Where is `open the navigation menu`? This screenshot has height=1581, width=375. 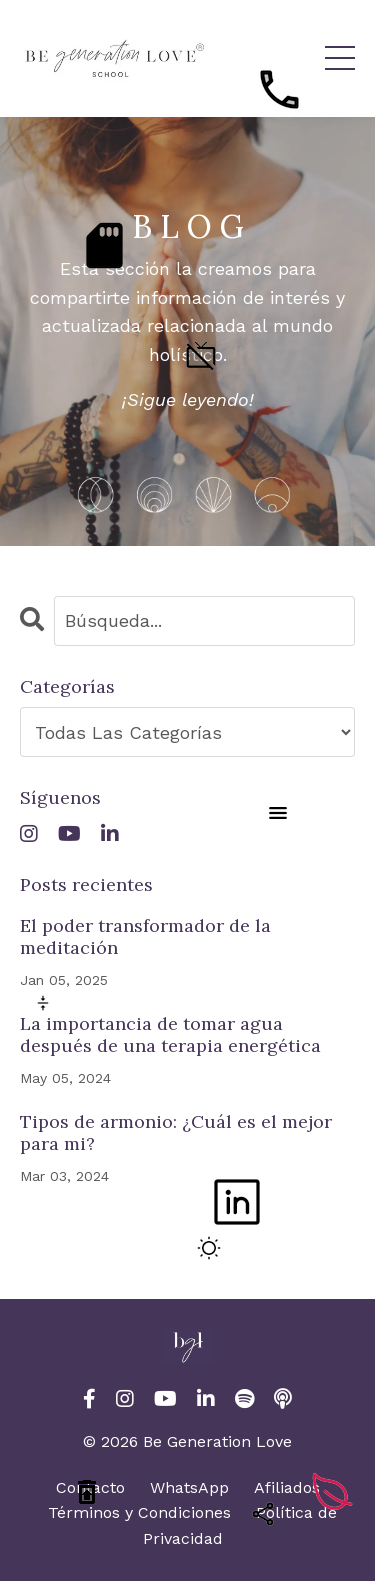
open the navigation menu is located at coordinates (278, 813).